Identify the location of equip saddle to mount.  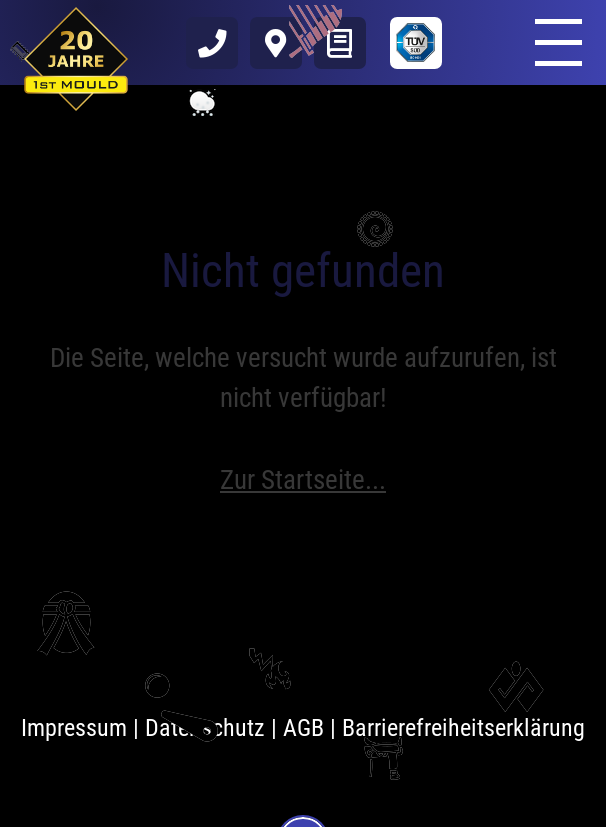
(383, 758).